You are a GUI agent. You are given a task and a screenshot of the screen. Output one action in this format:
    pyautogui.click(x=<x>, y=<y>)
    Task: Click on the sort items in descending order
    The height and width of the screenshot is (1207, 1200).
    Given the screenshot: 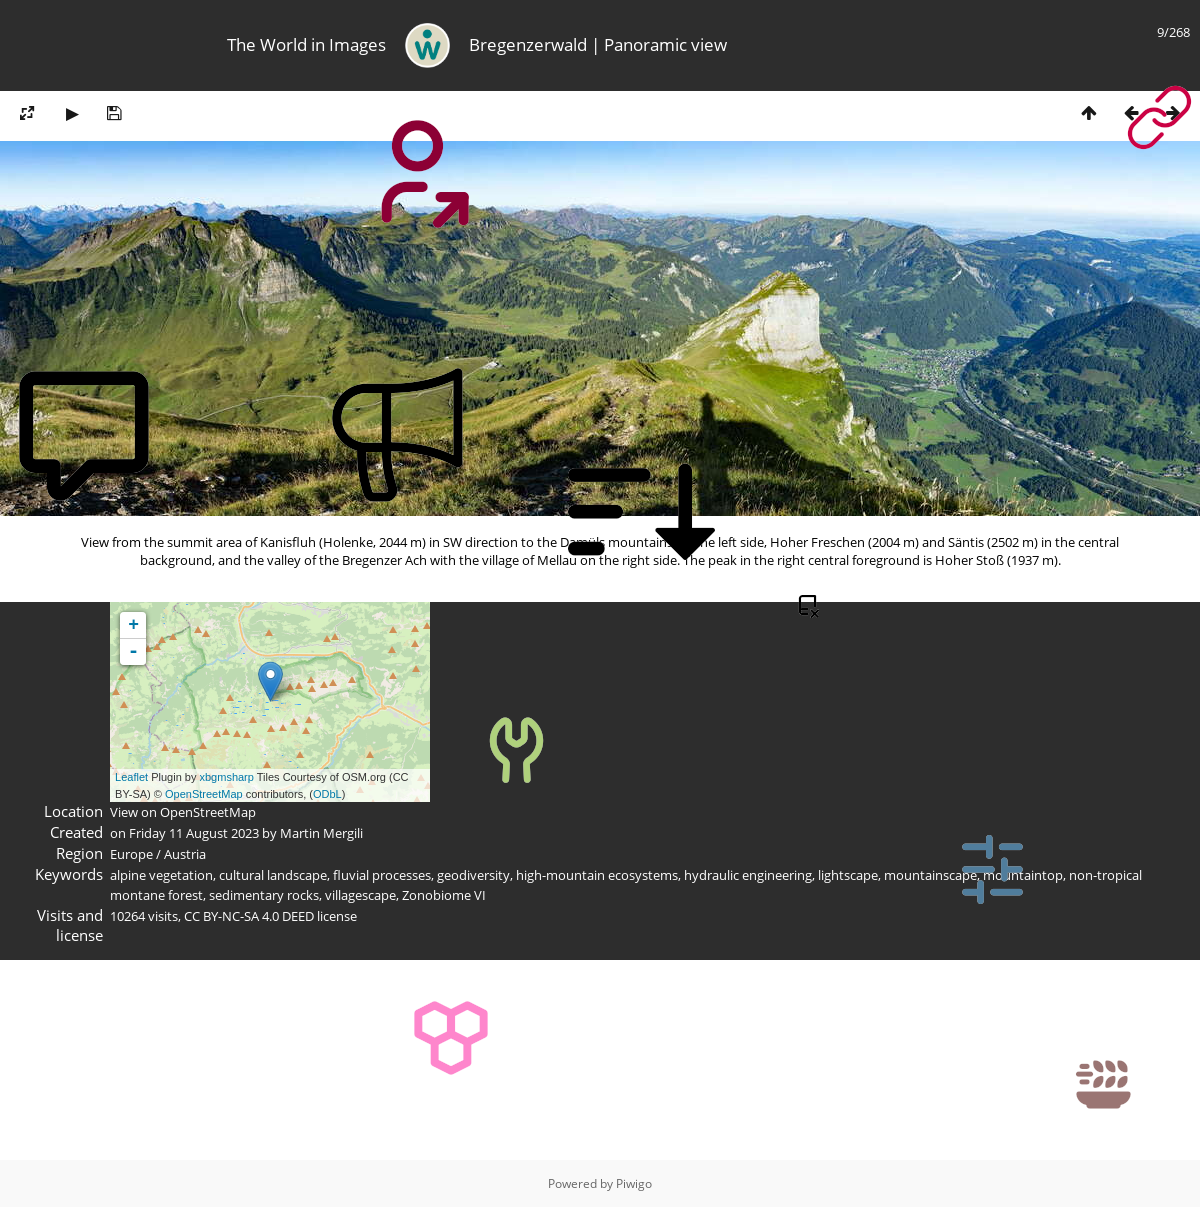 What is the action you would take?
    pyautogui.click(x=641, y=509)
    